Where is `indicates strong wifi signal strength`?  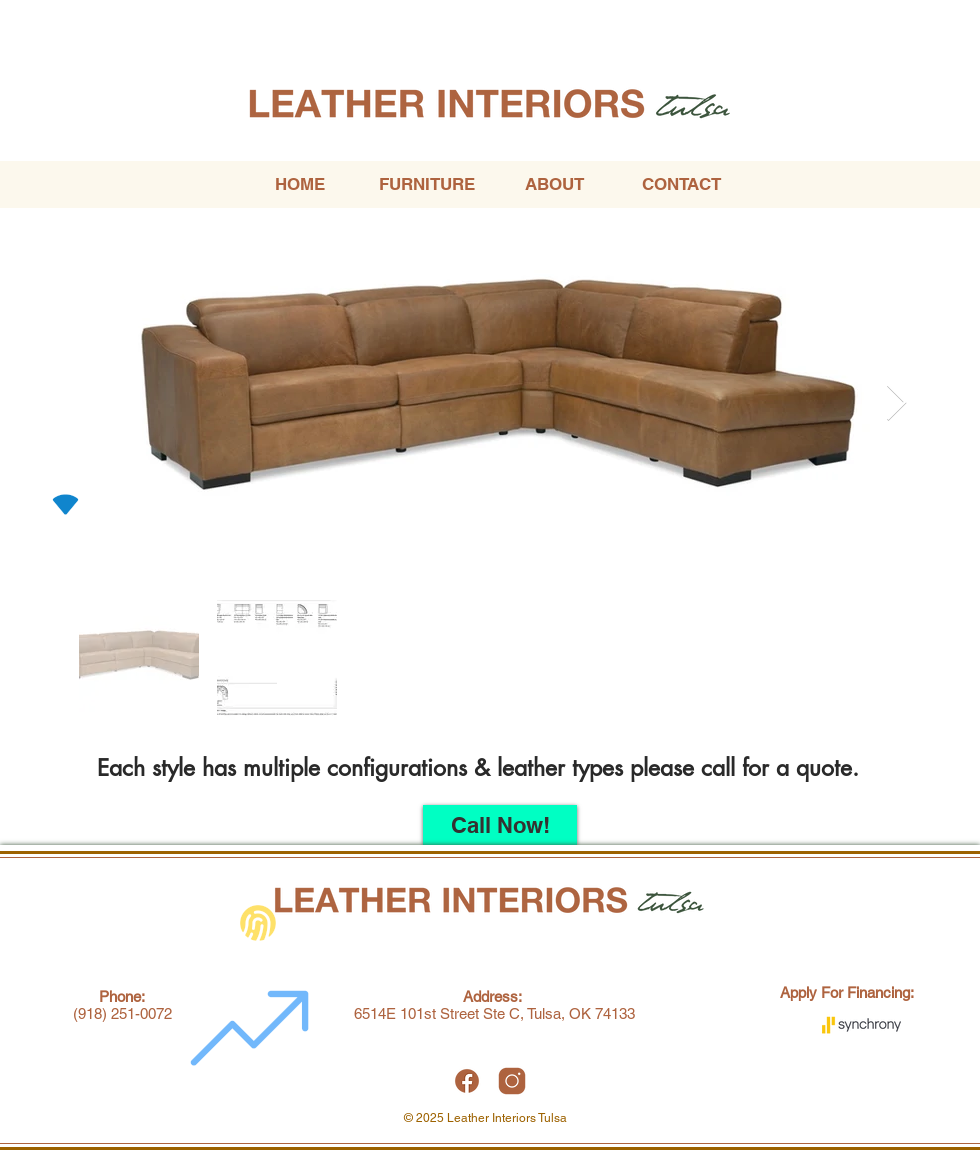 indicates strong wifi signal strength is located at coordinates (65, 504).